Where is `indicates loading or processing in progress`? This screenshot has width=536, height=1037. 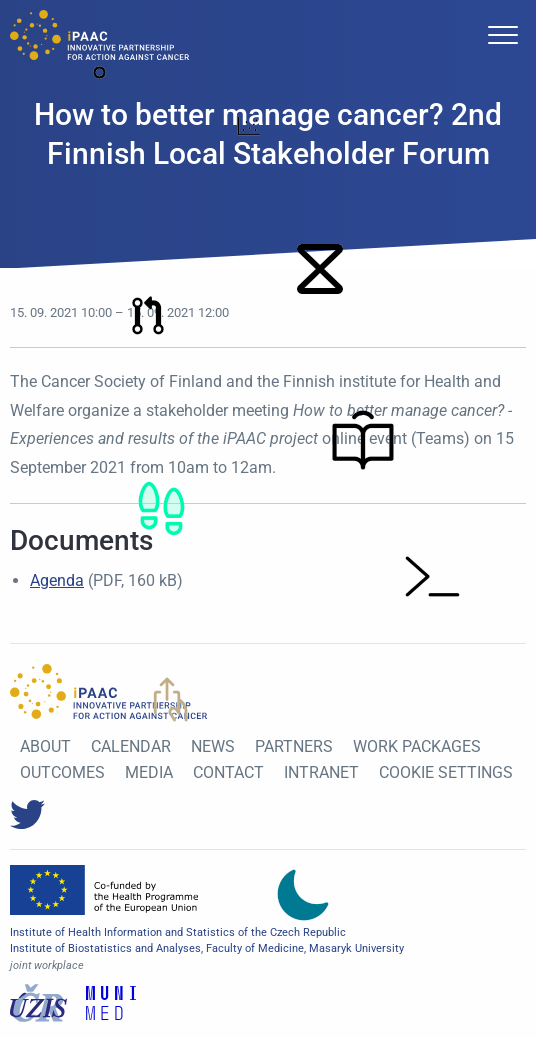 indicates loading or processing in progress is located at coordinates (320, 269).